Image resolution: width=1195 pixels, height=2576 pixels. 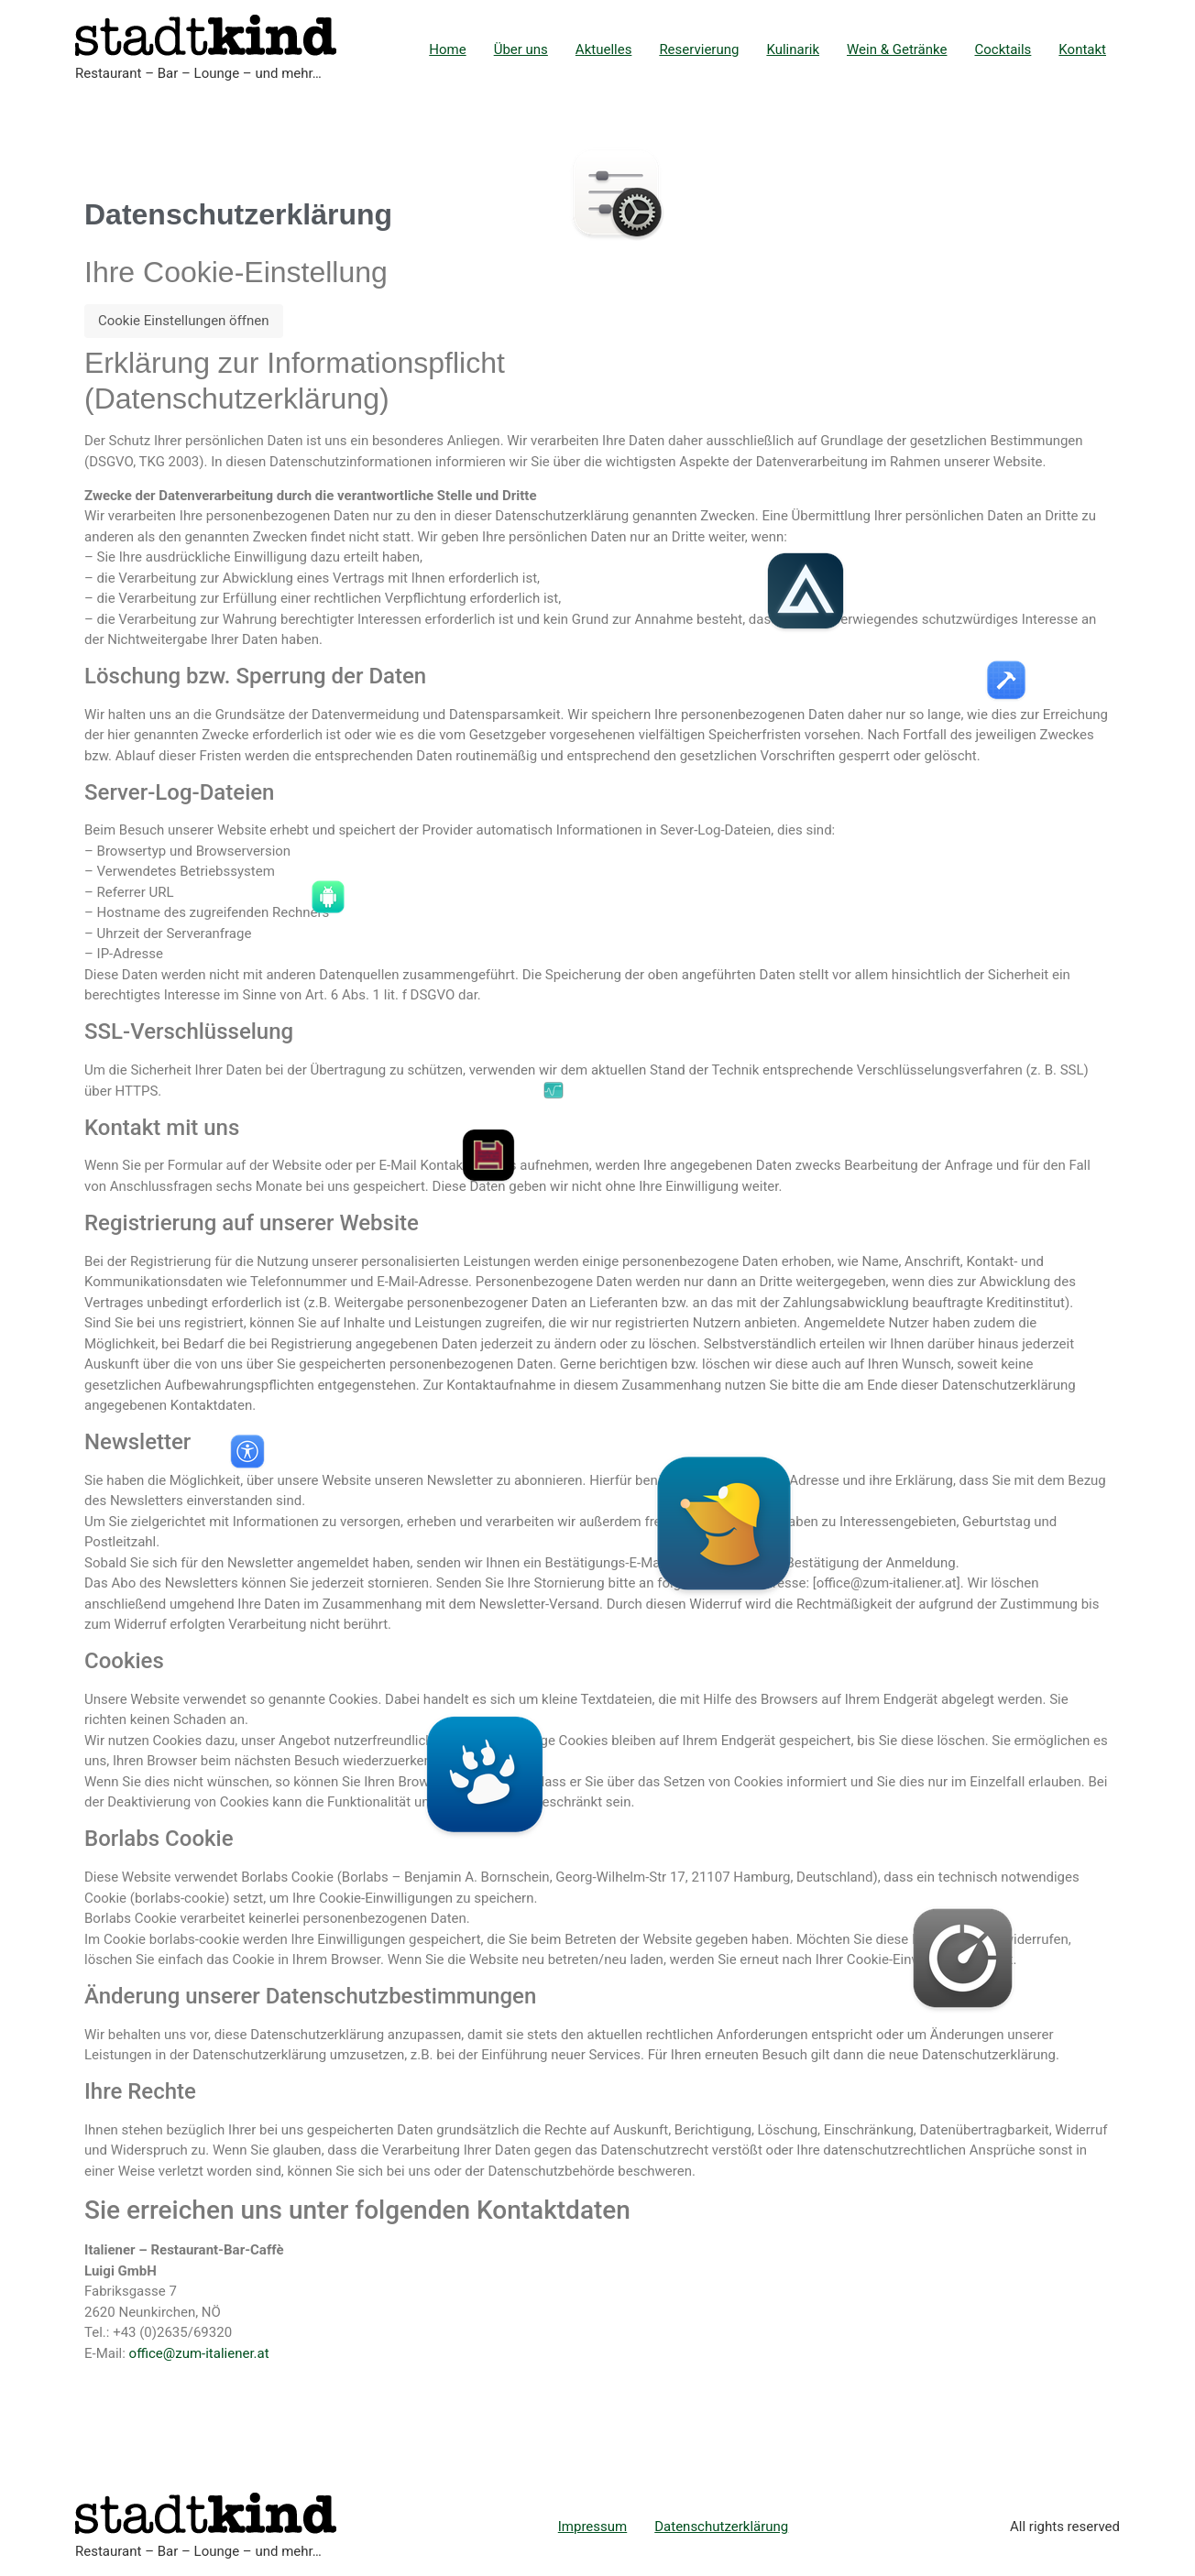 I want to click on open accessibility settings, so click(x=247, y=1452).